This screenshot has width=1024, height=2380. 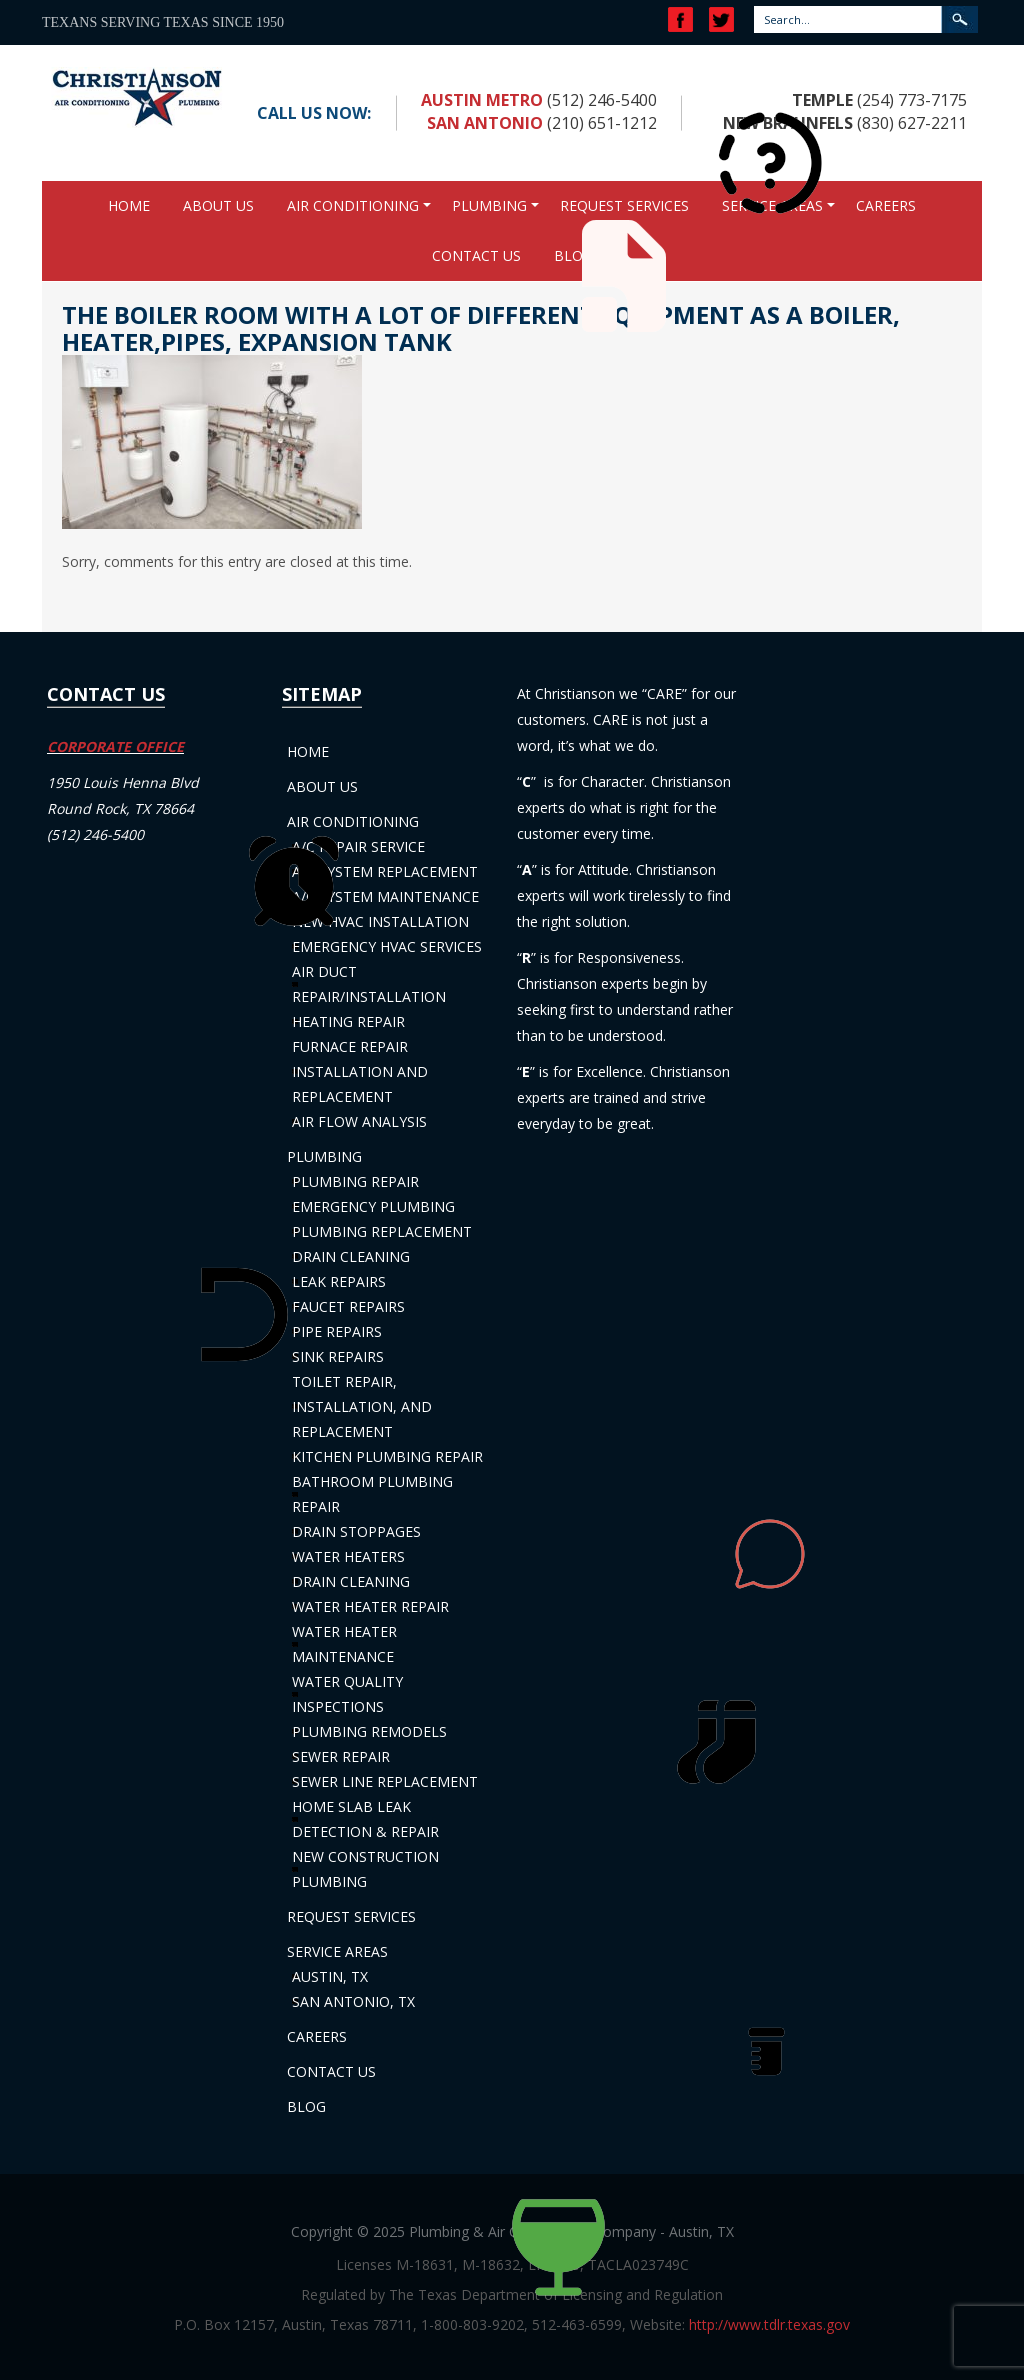 I want to click on set an alarm or timer, so click(x=294, y=881).